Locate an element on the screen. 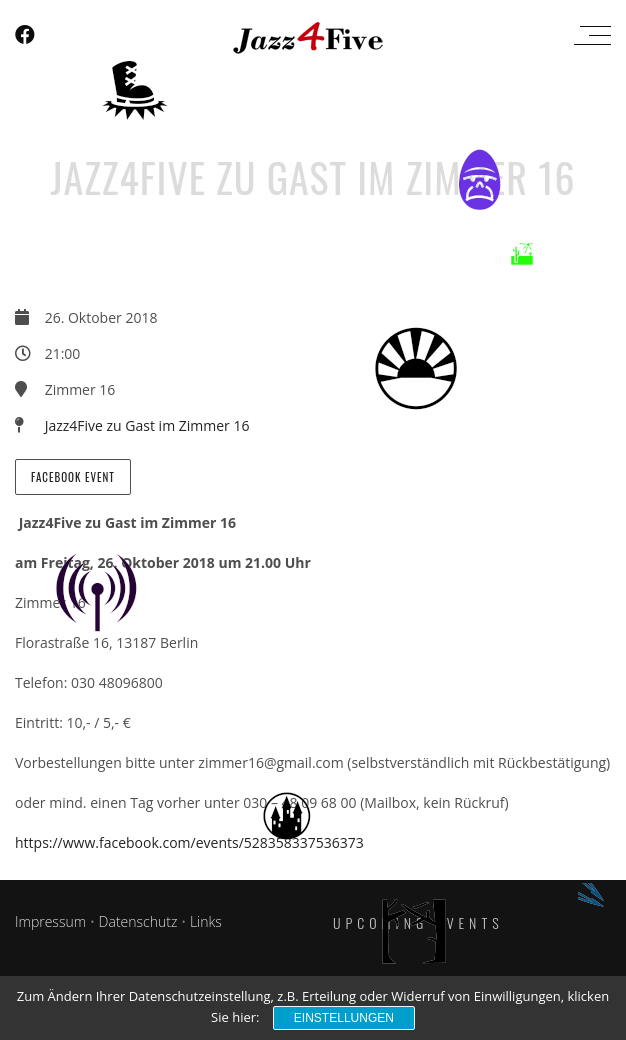  indicates morning or sunrise time setting is located at coordinates (415, 368).